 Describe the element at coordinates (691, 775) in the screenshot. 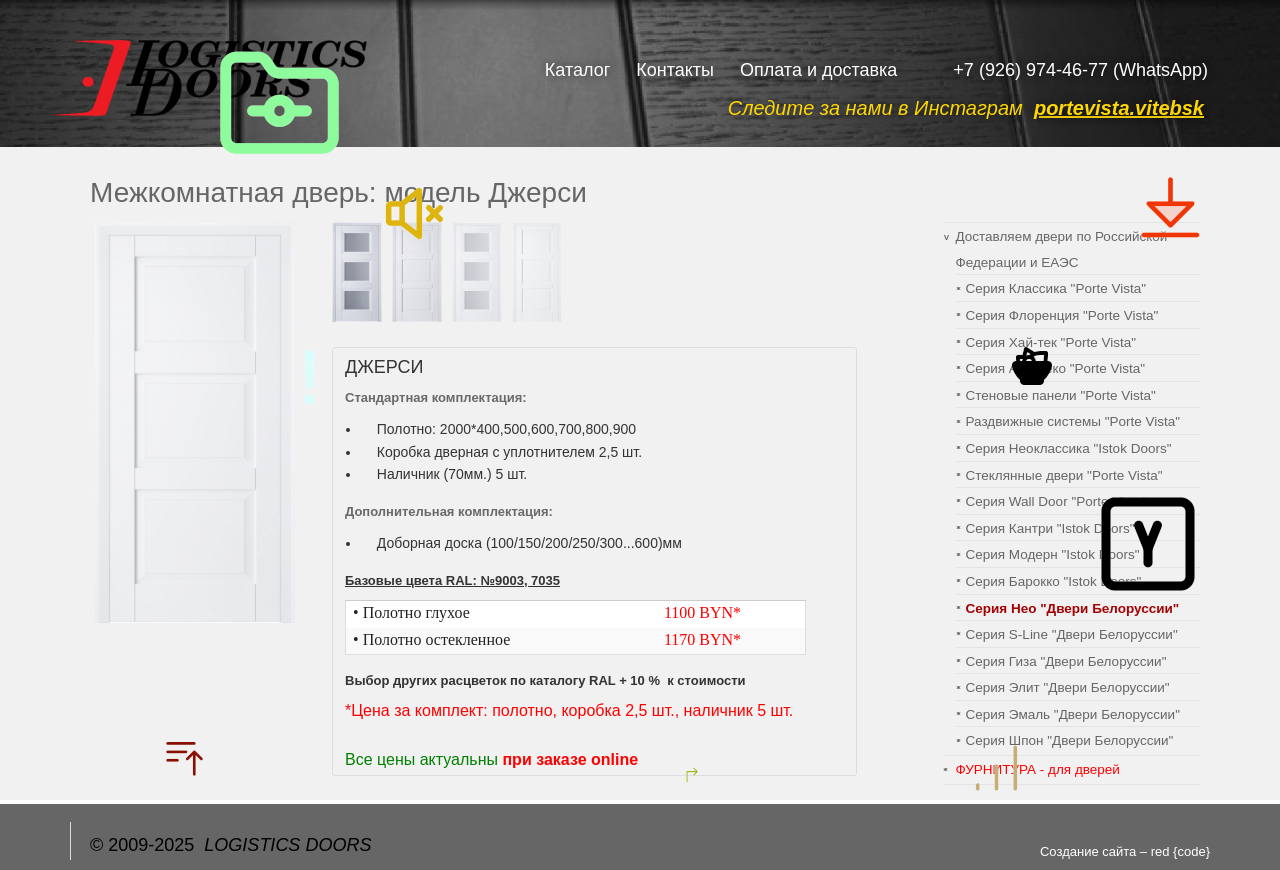

I see `forward or share content` at that location.